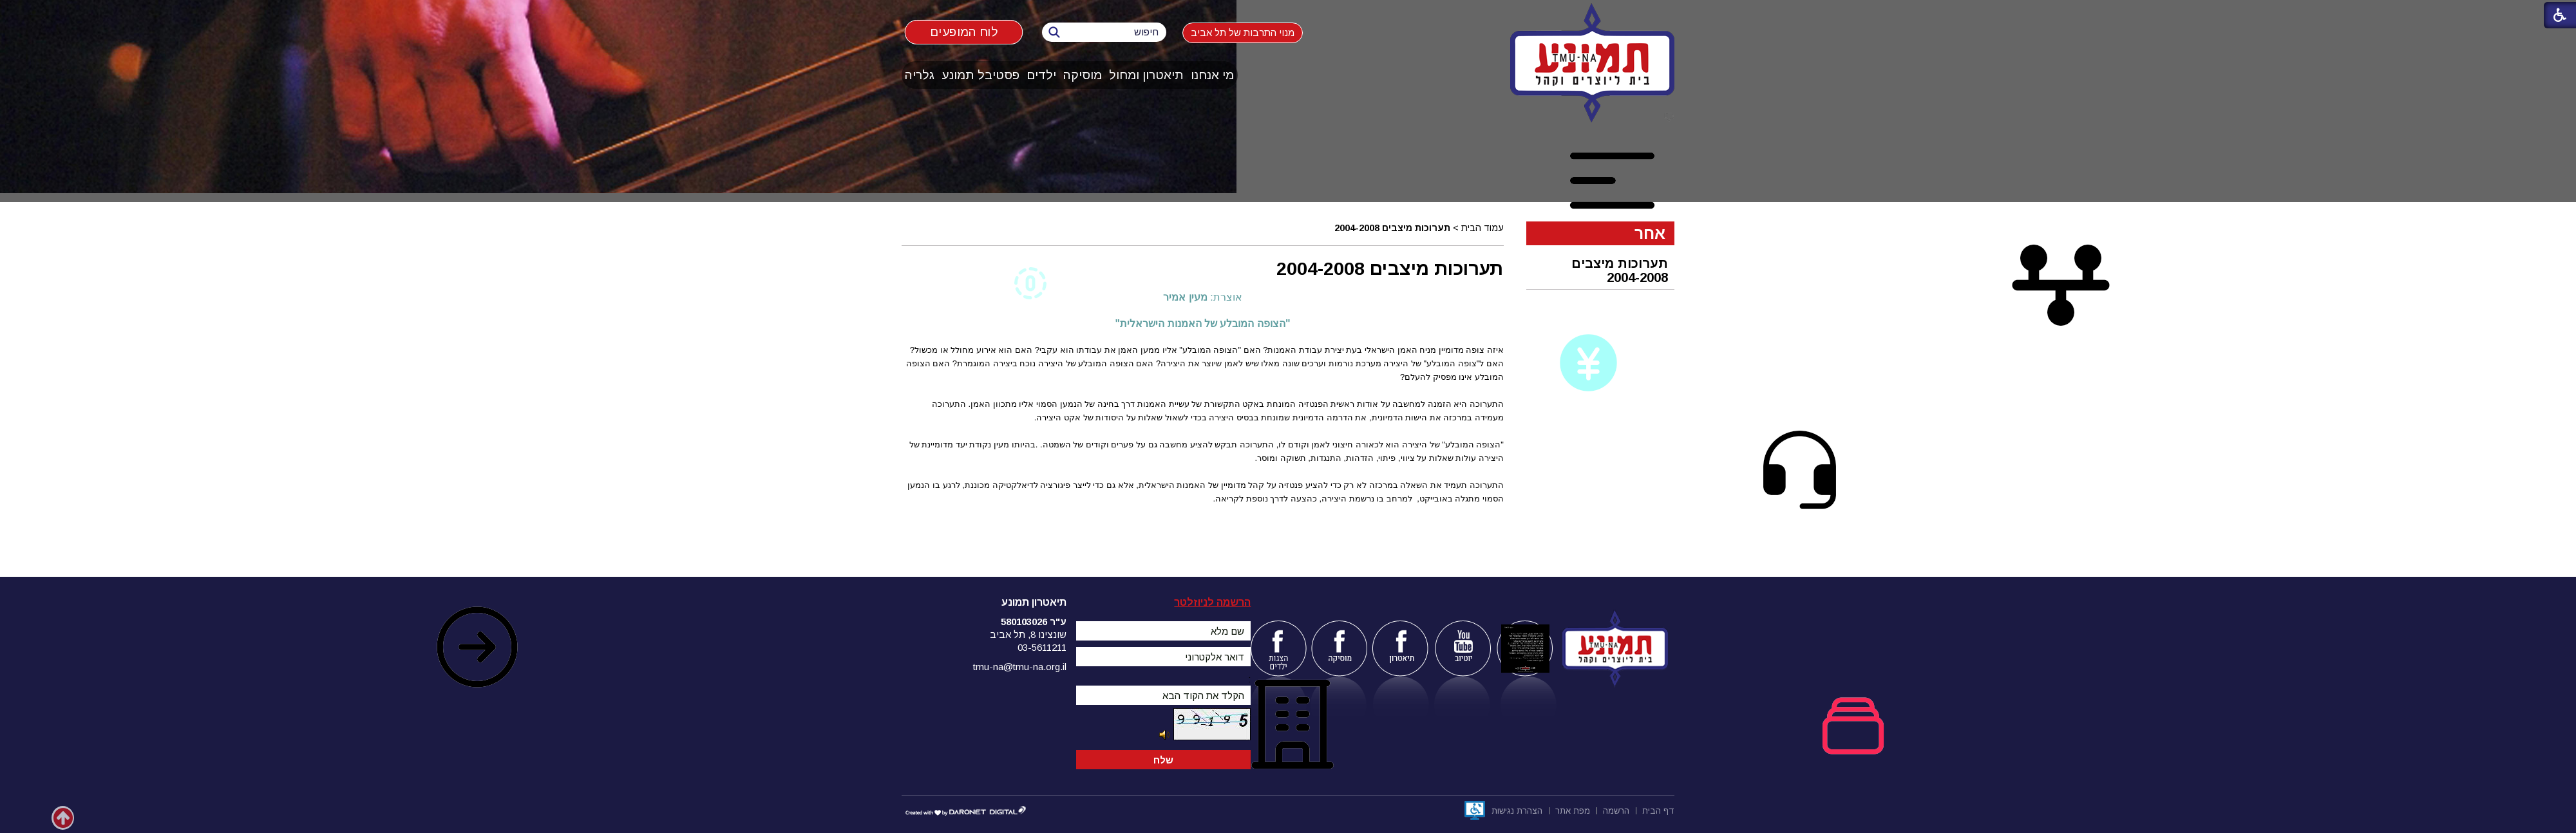 The image size is (2576, 833). I want to click on open navigation menu, so click(1612, 180).